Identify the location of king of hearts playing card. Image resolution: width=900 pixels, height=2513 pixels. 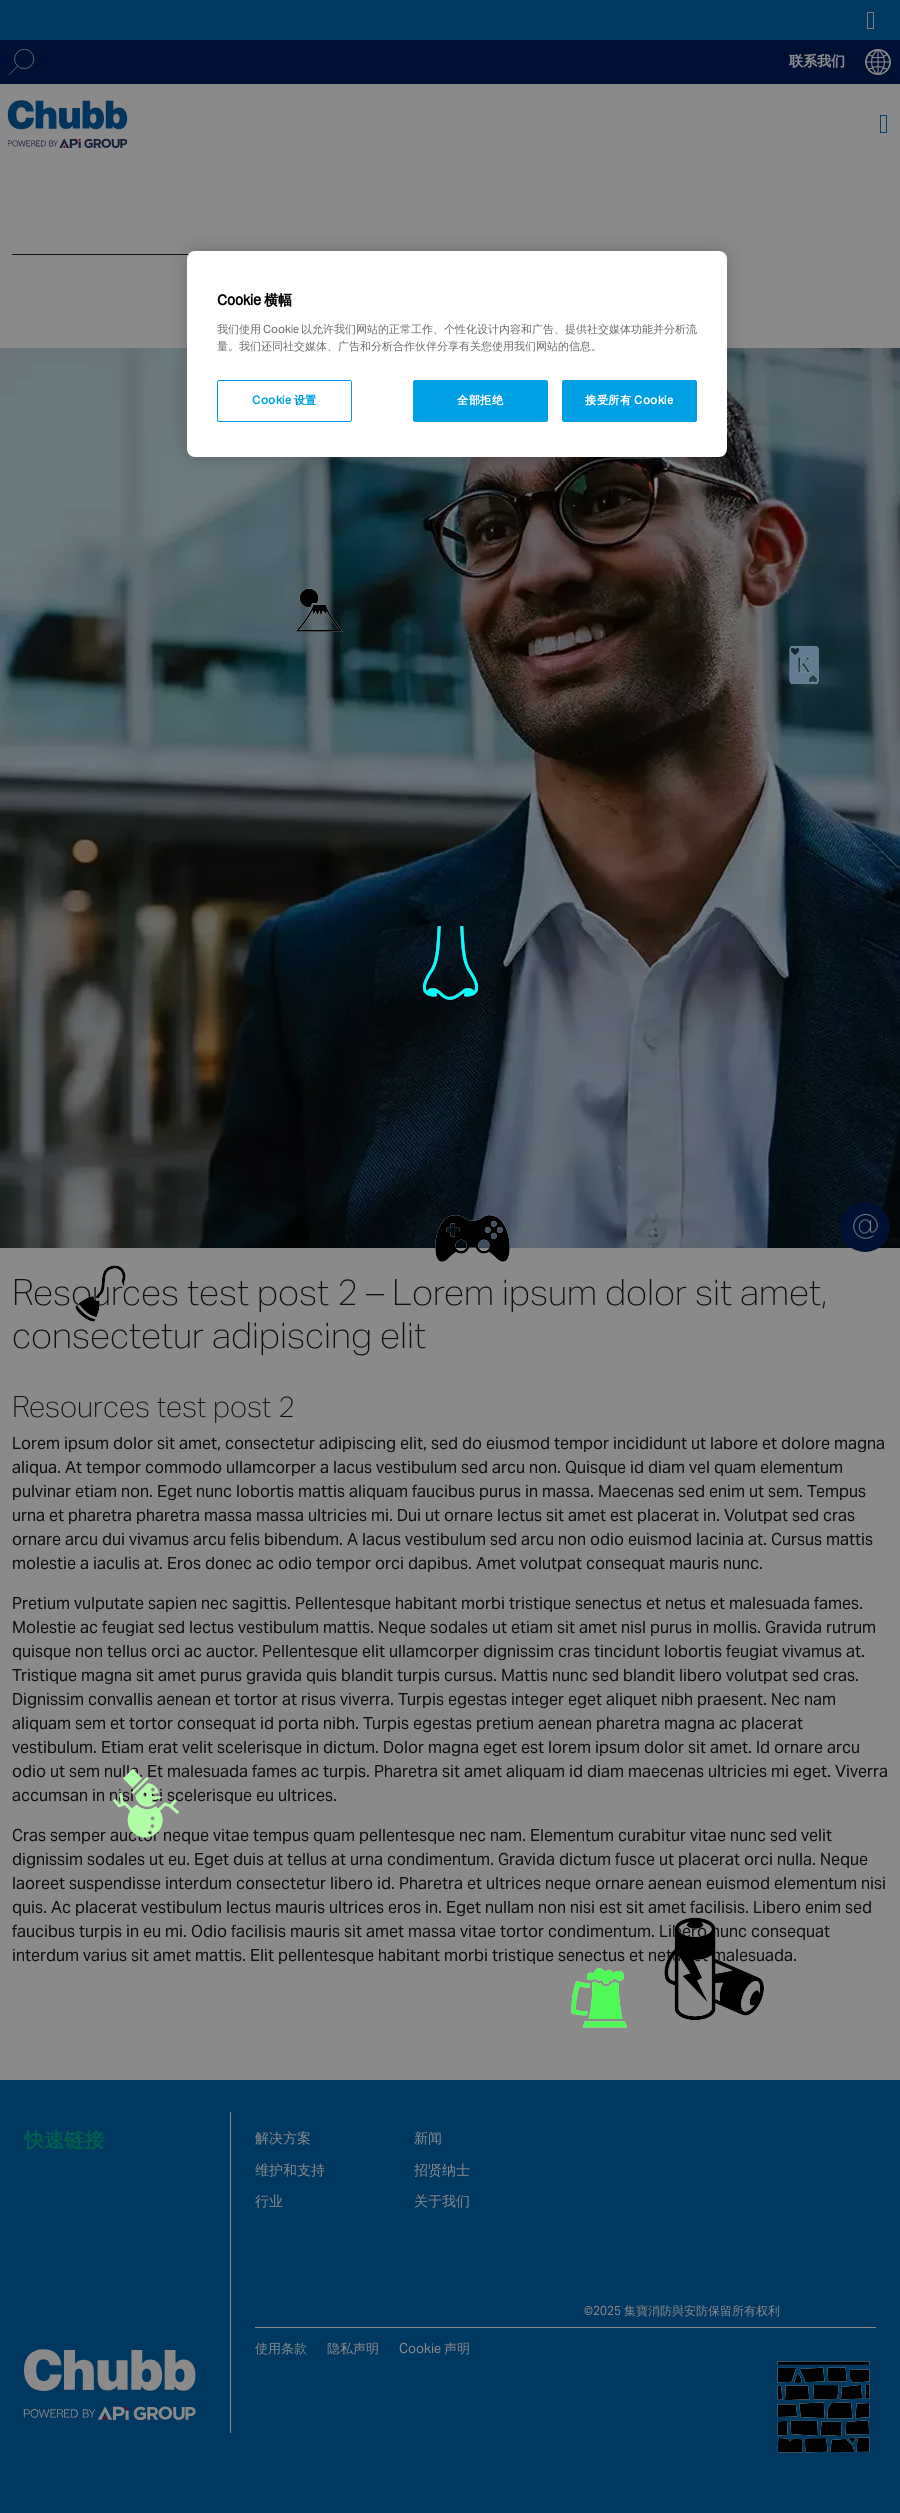
(804, 665).